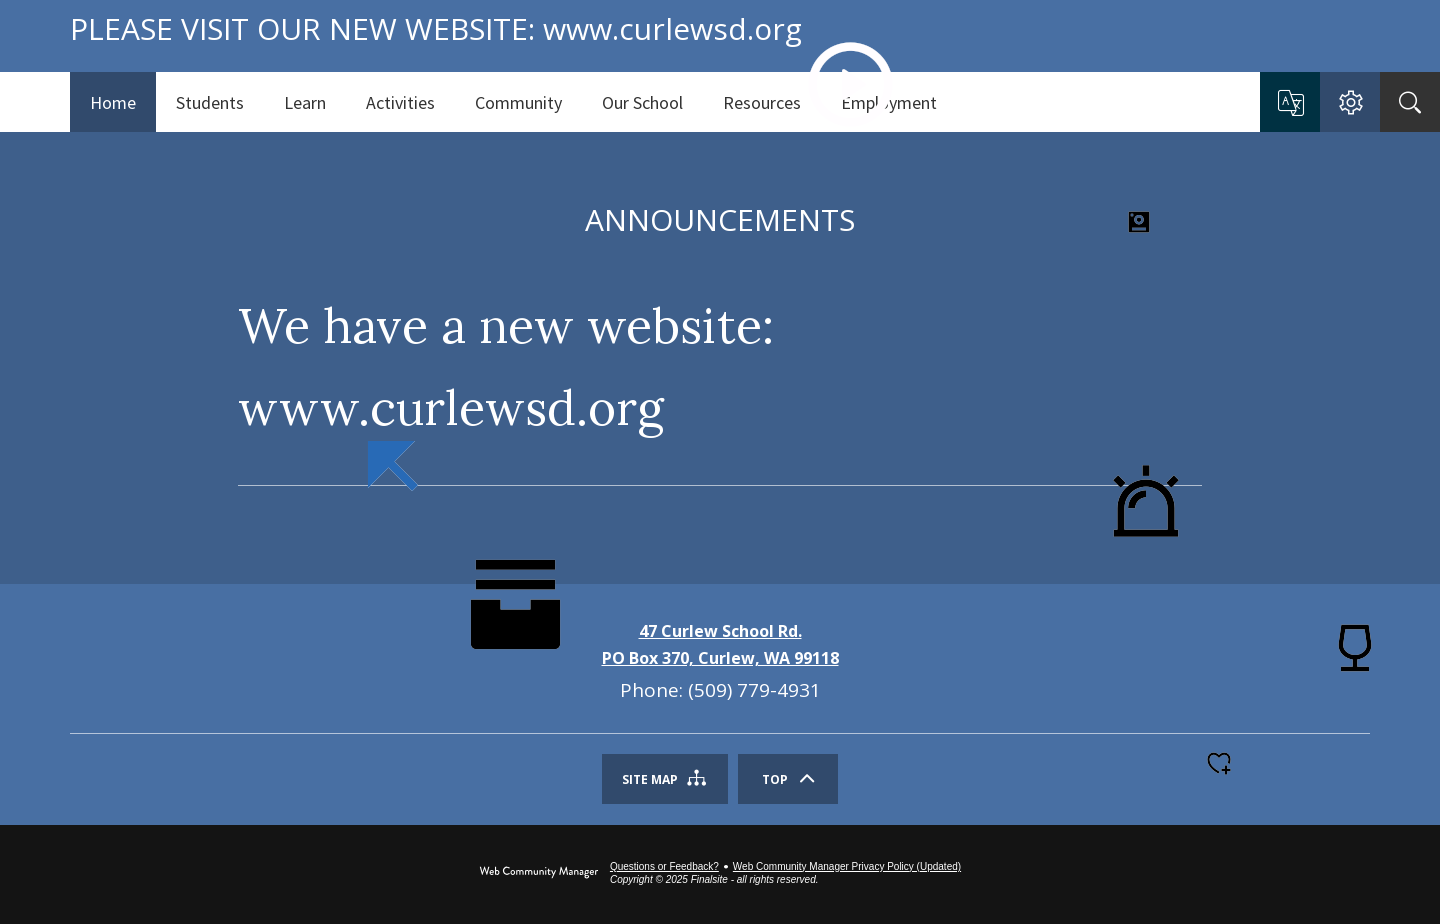 This screenshot has height=924, width=1440. Describe the element at coordinates (1139, 222) in the screenshot. I see `access polaroid or instant camera features` at that location.